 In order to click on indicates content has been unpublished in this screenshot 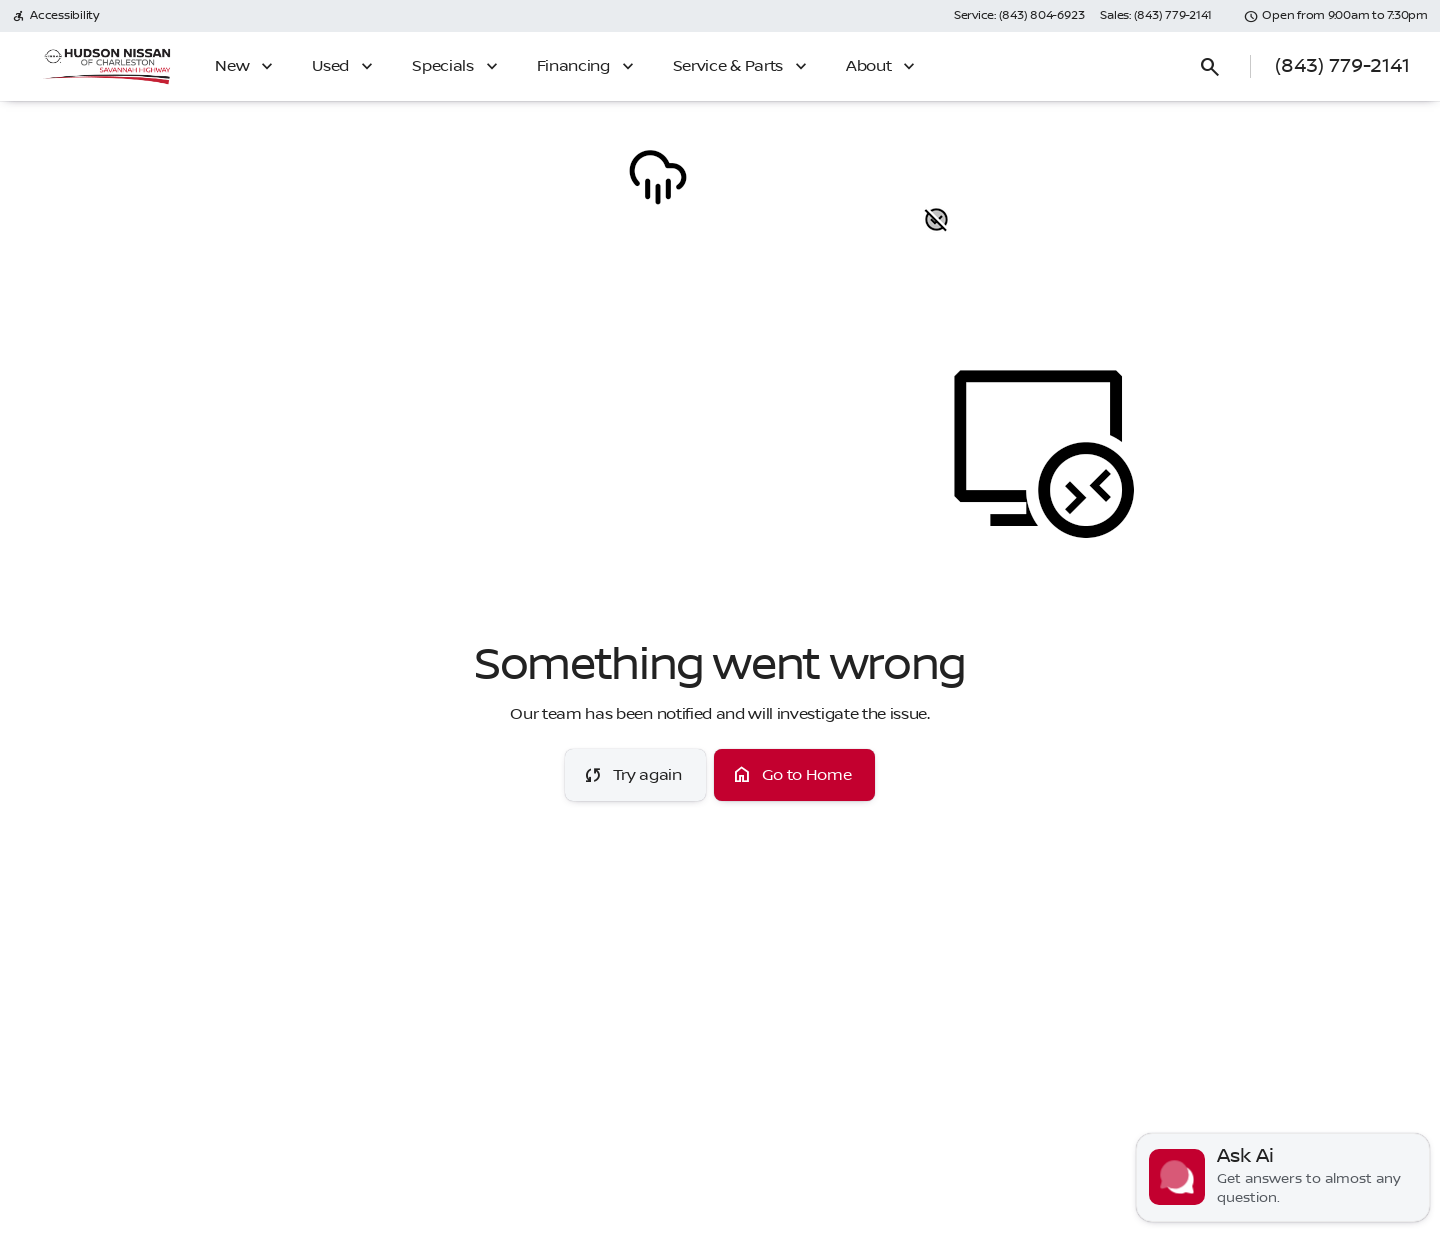, I will do `click(936, 219)`.